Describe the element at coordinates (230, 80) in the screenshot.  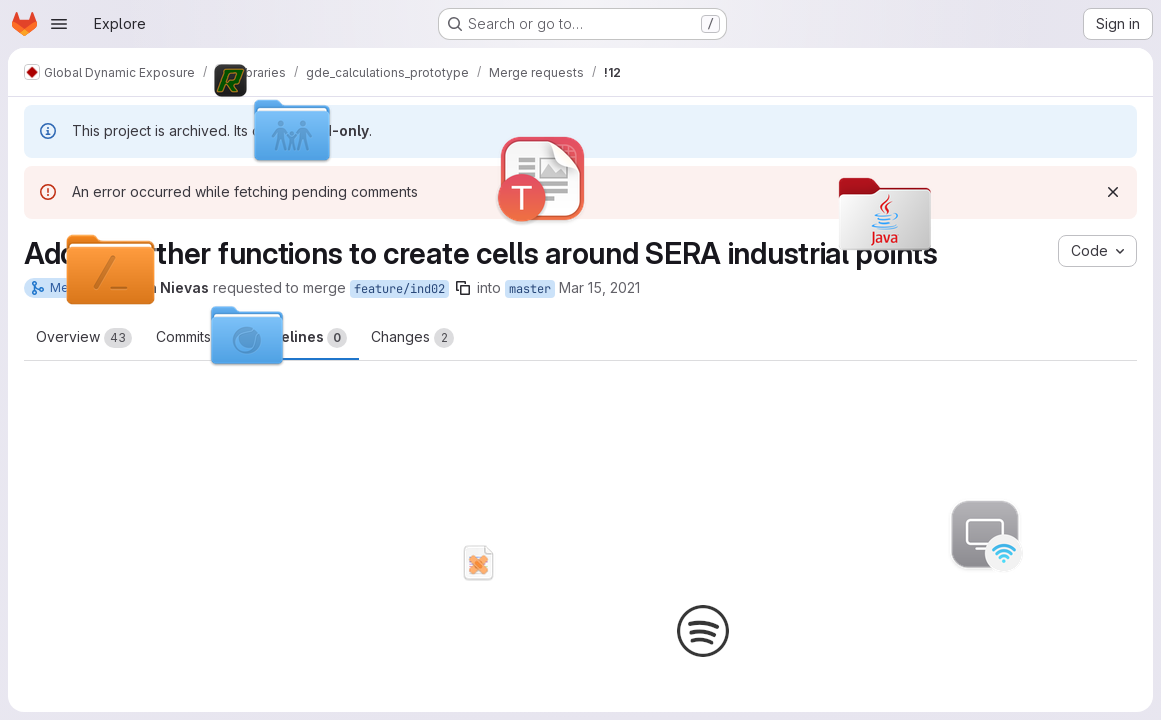
I see `launch Command & Conquer: Red Alert 2` at that location.